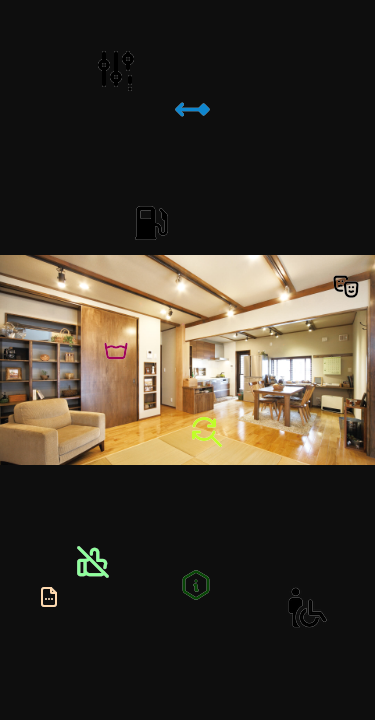 The image size is (375, 720). I want to click on wash or laundry care instructions, so click(116, 351).